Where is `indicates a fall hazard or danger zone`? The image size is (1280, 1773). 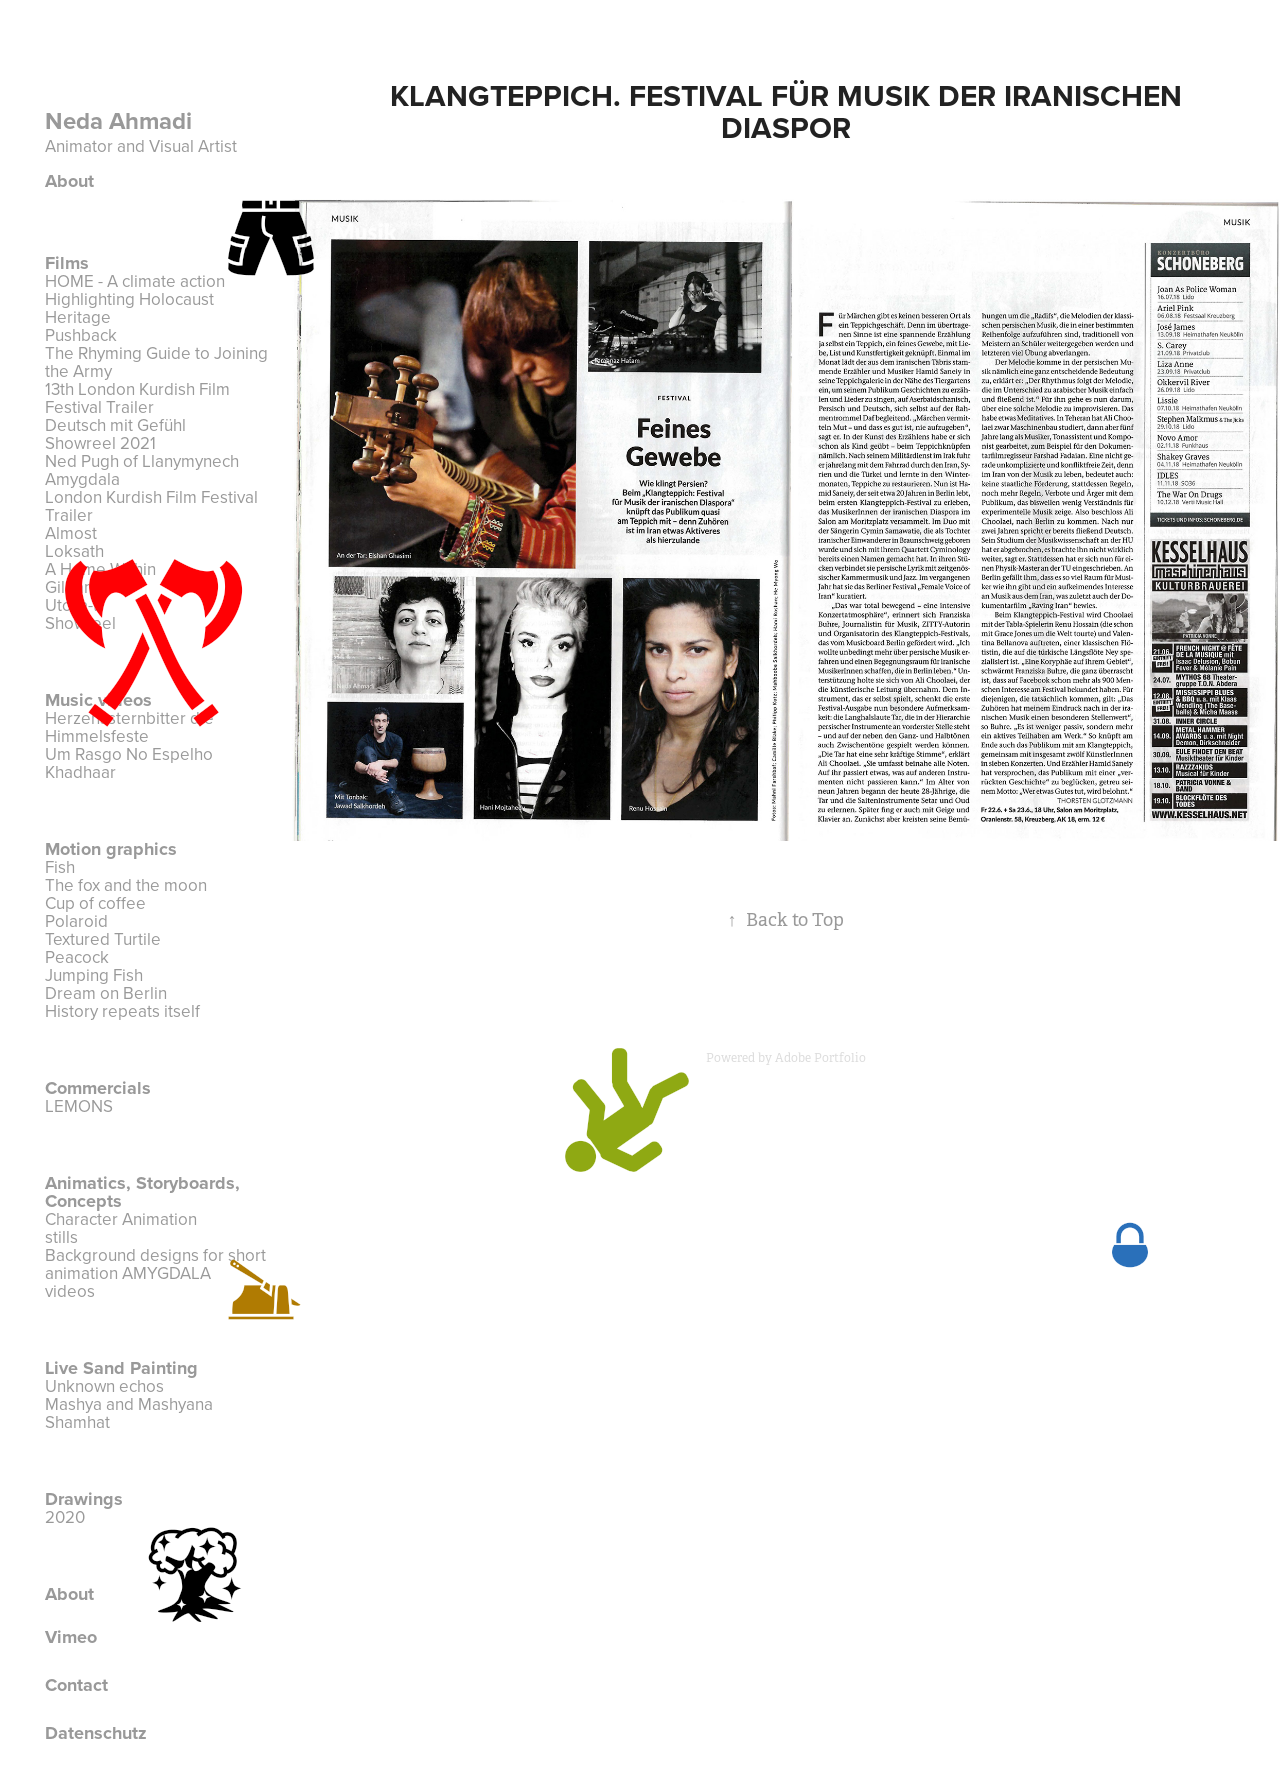 indicates a fall hazard or danger zone is located at coordinates (627, 1110).